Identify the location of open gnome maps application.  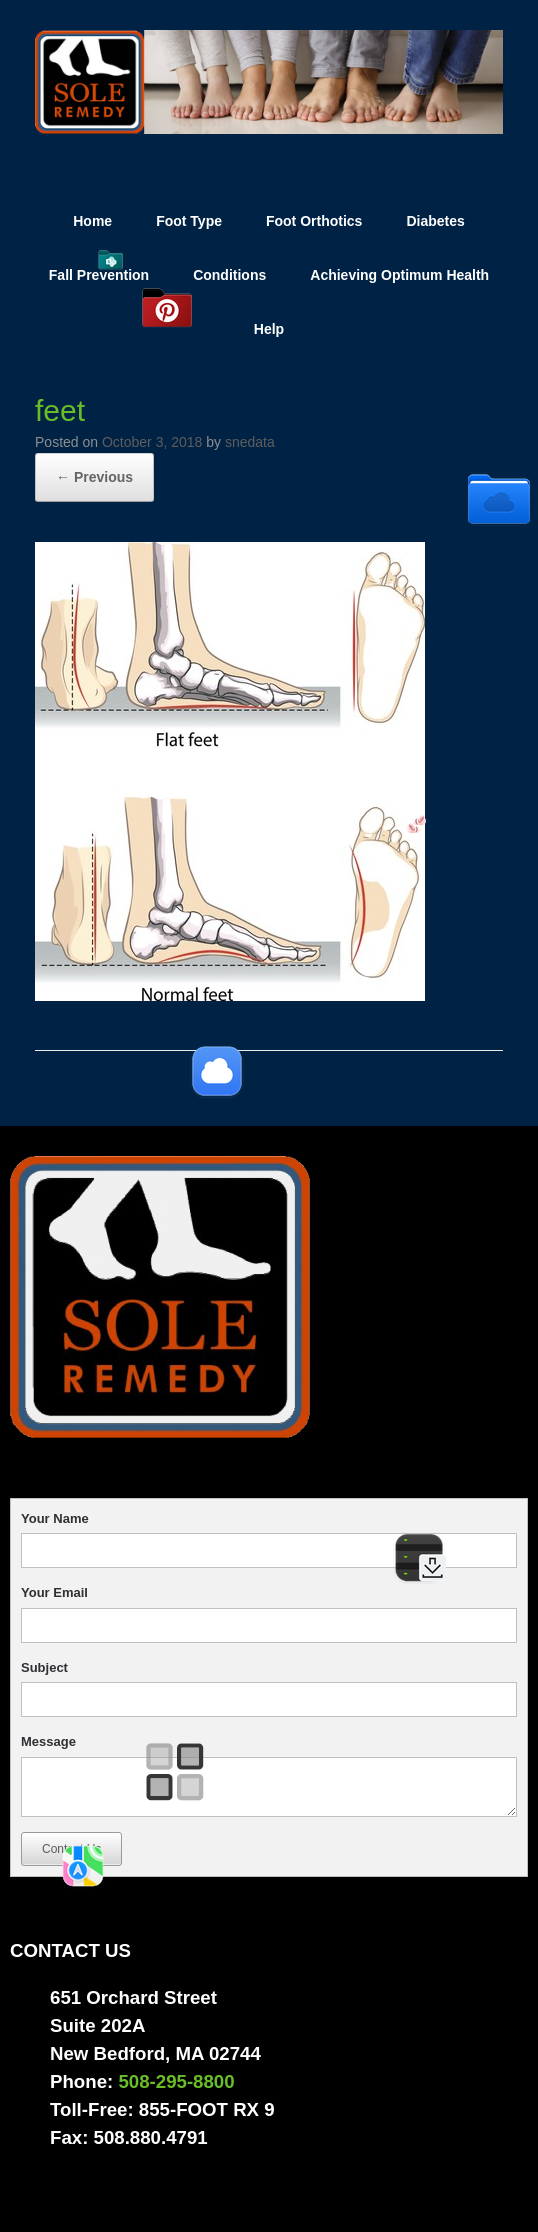
(83, 1866).